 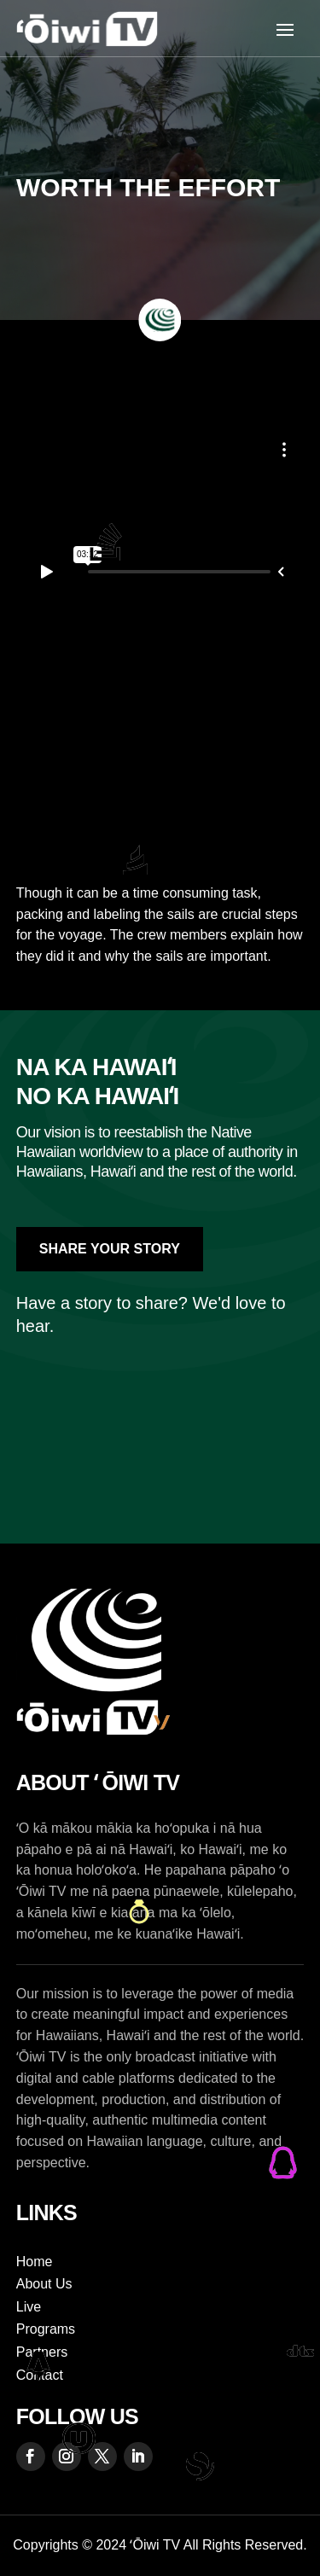 I want to click on babelio logo - link to book cataloging and social reading platform, so click(x=135, y=859).